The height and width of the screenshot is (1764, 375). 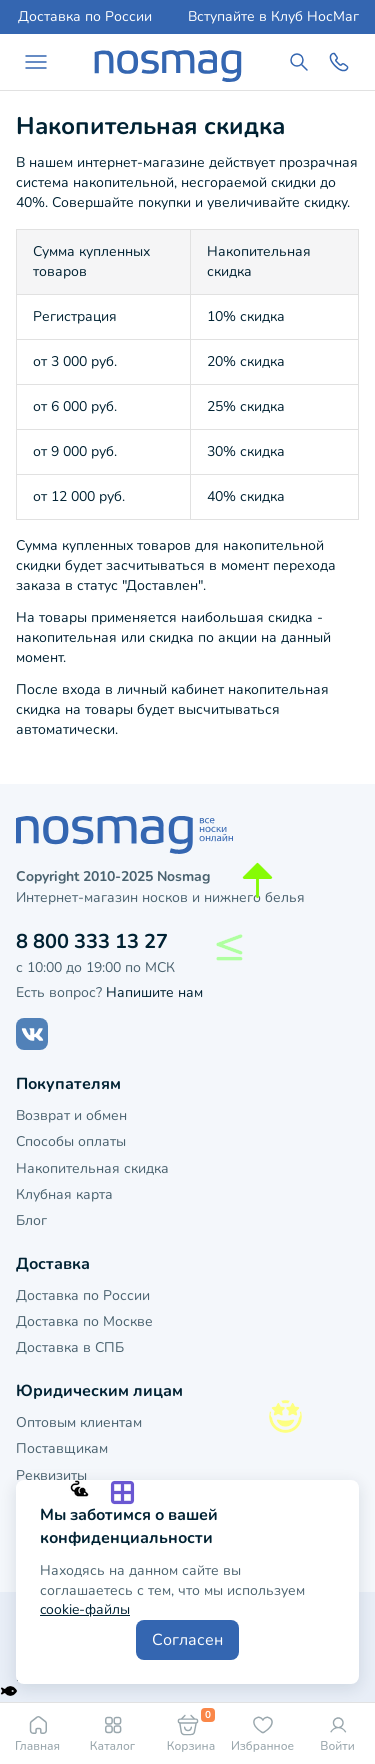 What do you see at coordinates (285, 1416) in the screenshot?
I see `rate something as amazing or five-star` at bounding box center [285, 1416].